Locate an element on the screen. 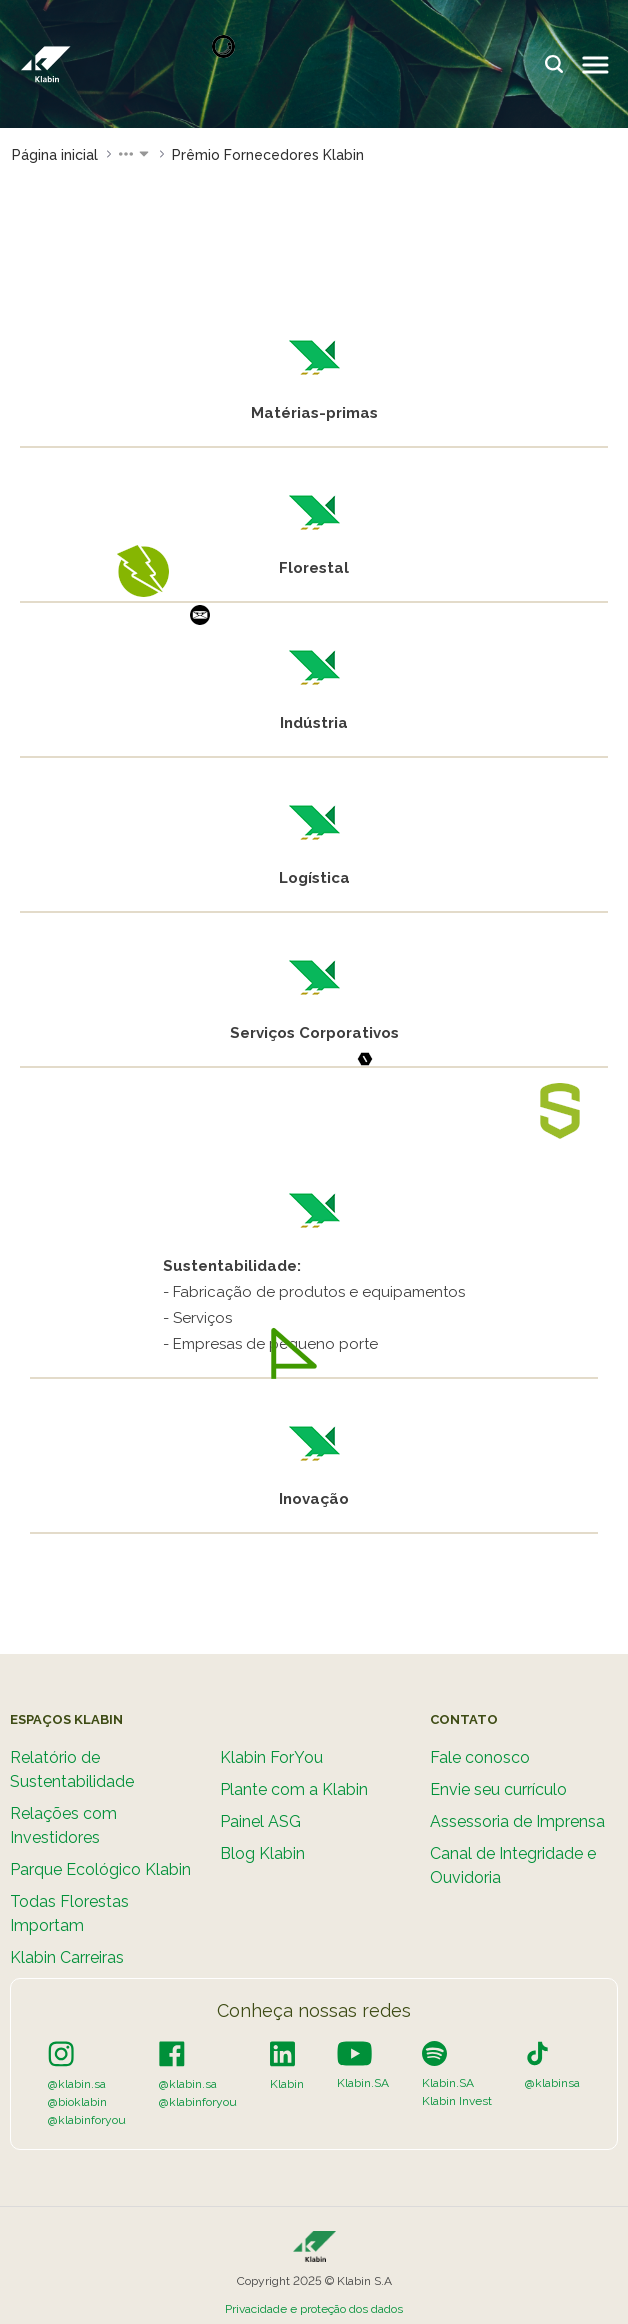 The height and width of the screenshot is (2324, 628). flag an item for review or attention is located at coordinates (291, 1353).